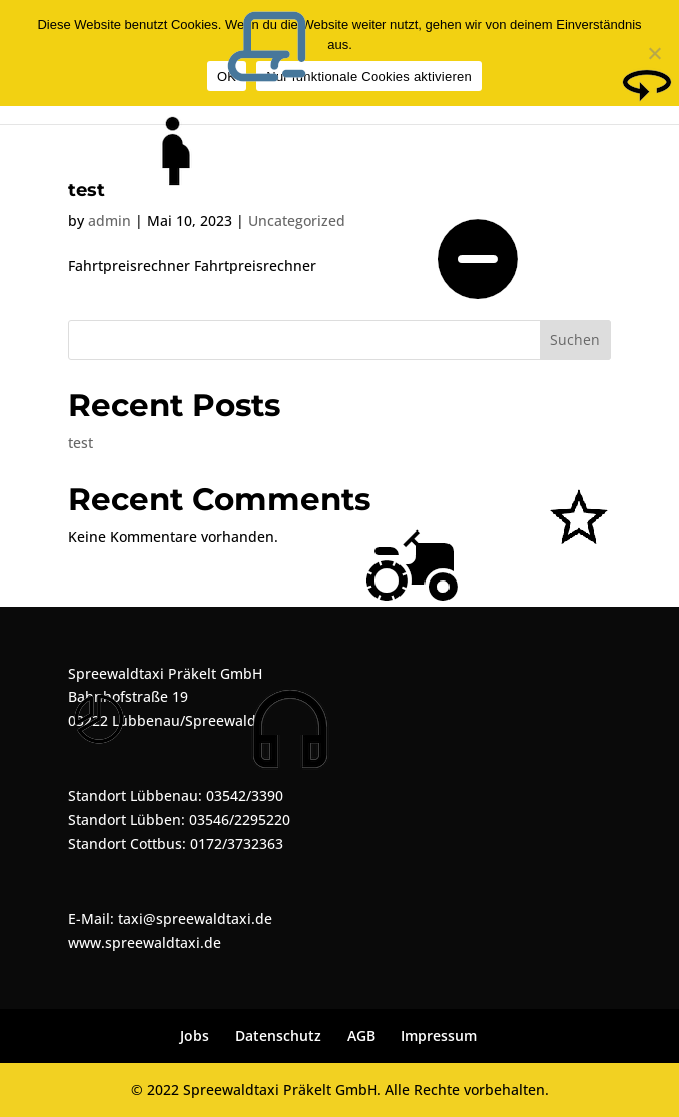  I want to click on view analytics or statistics breakdown, so click(99, 719).